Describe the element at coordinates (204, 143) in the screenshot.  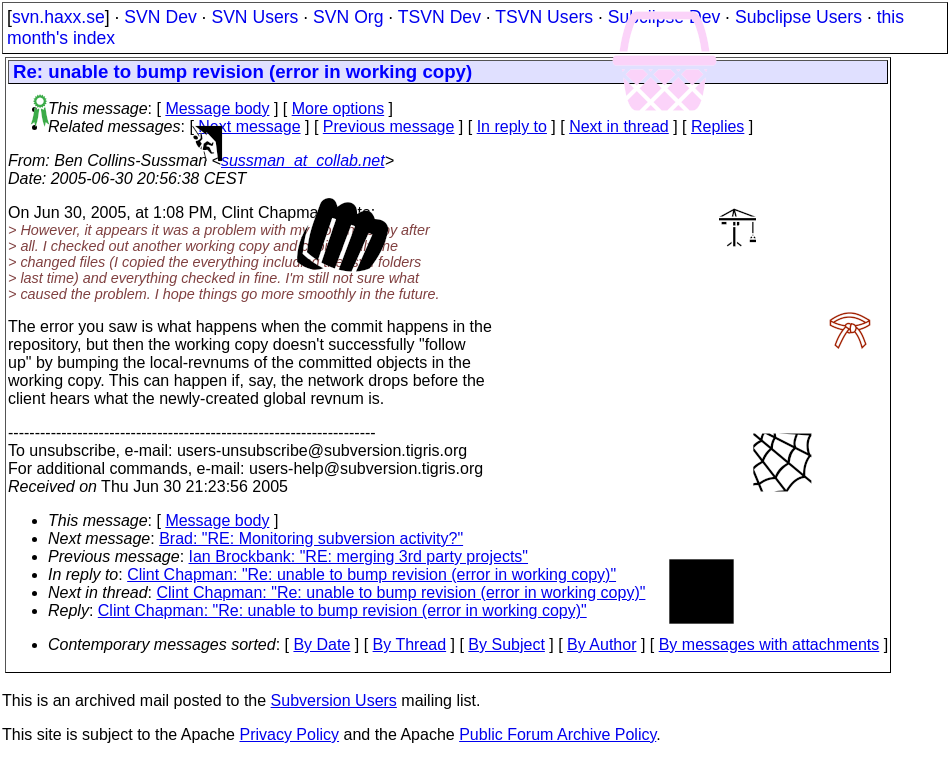
I see `access mountain climbing or rock climbing activities` at that location.